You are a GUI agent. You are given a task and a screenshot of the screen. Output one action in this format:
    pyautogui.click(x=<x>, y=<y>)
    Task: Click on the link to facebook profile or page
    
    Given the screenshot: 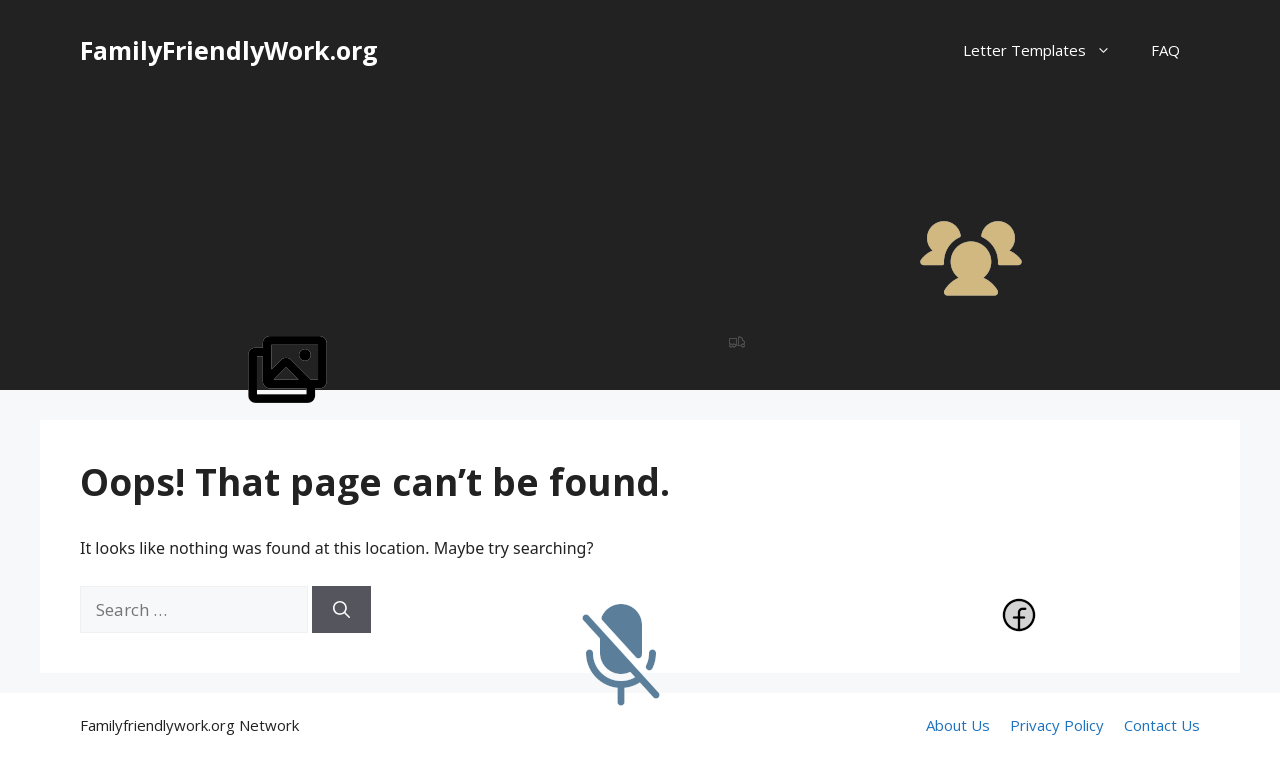 What is the action you would take?
    pyautogui.click(x=1019, y=615)
    